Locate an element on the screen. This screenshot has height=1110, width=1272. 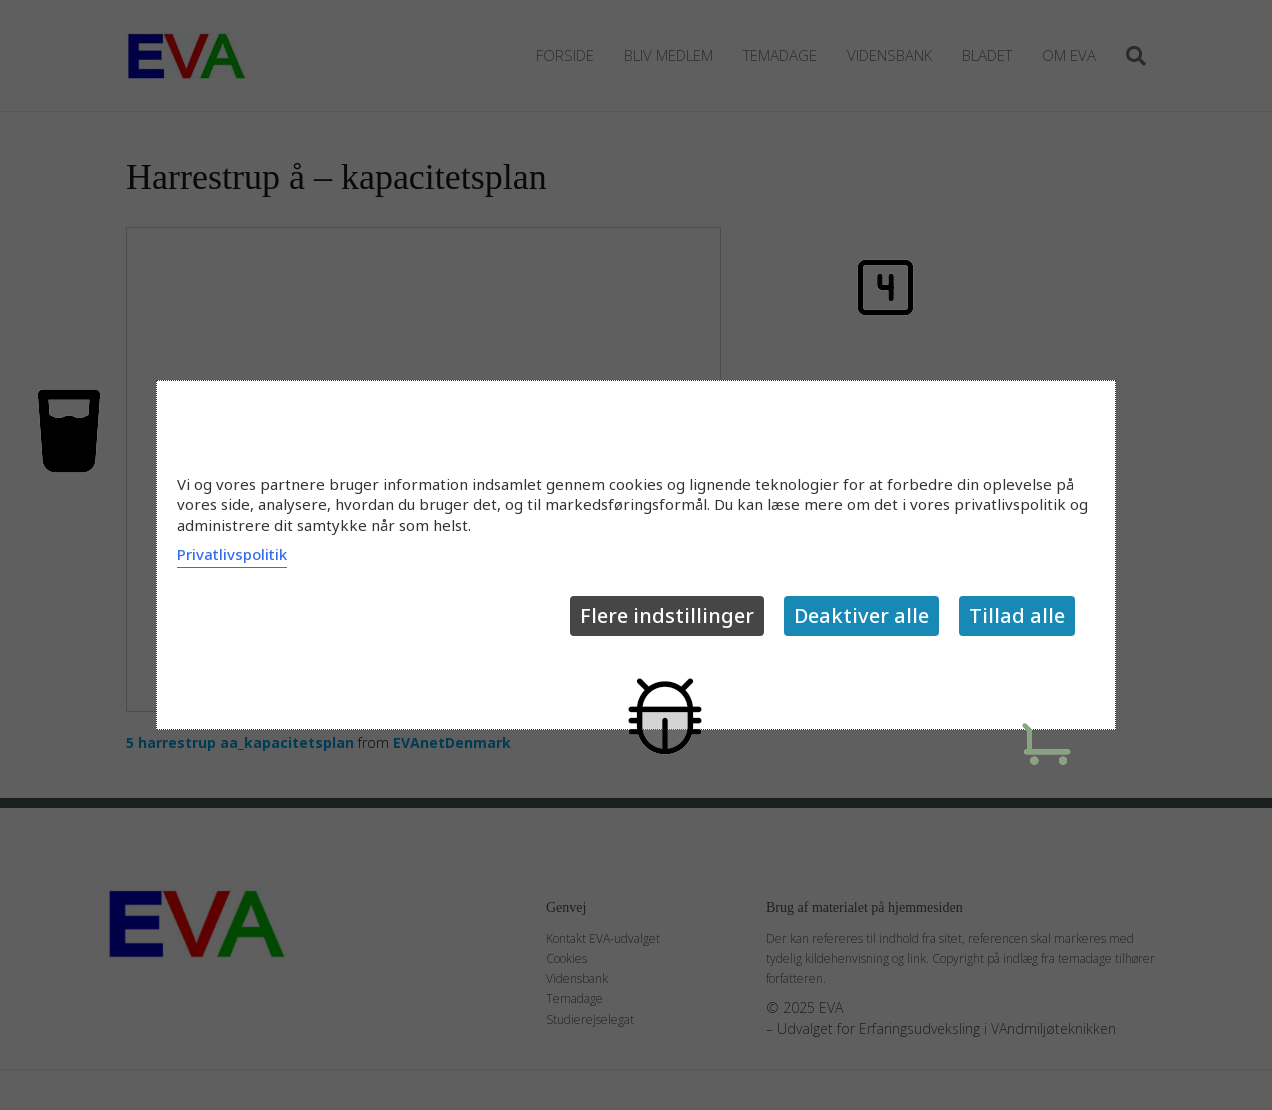
select option 4 from a numbered list is located at coordinates (885, 287).